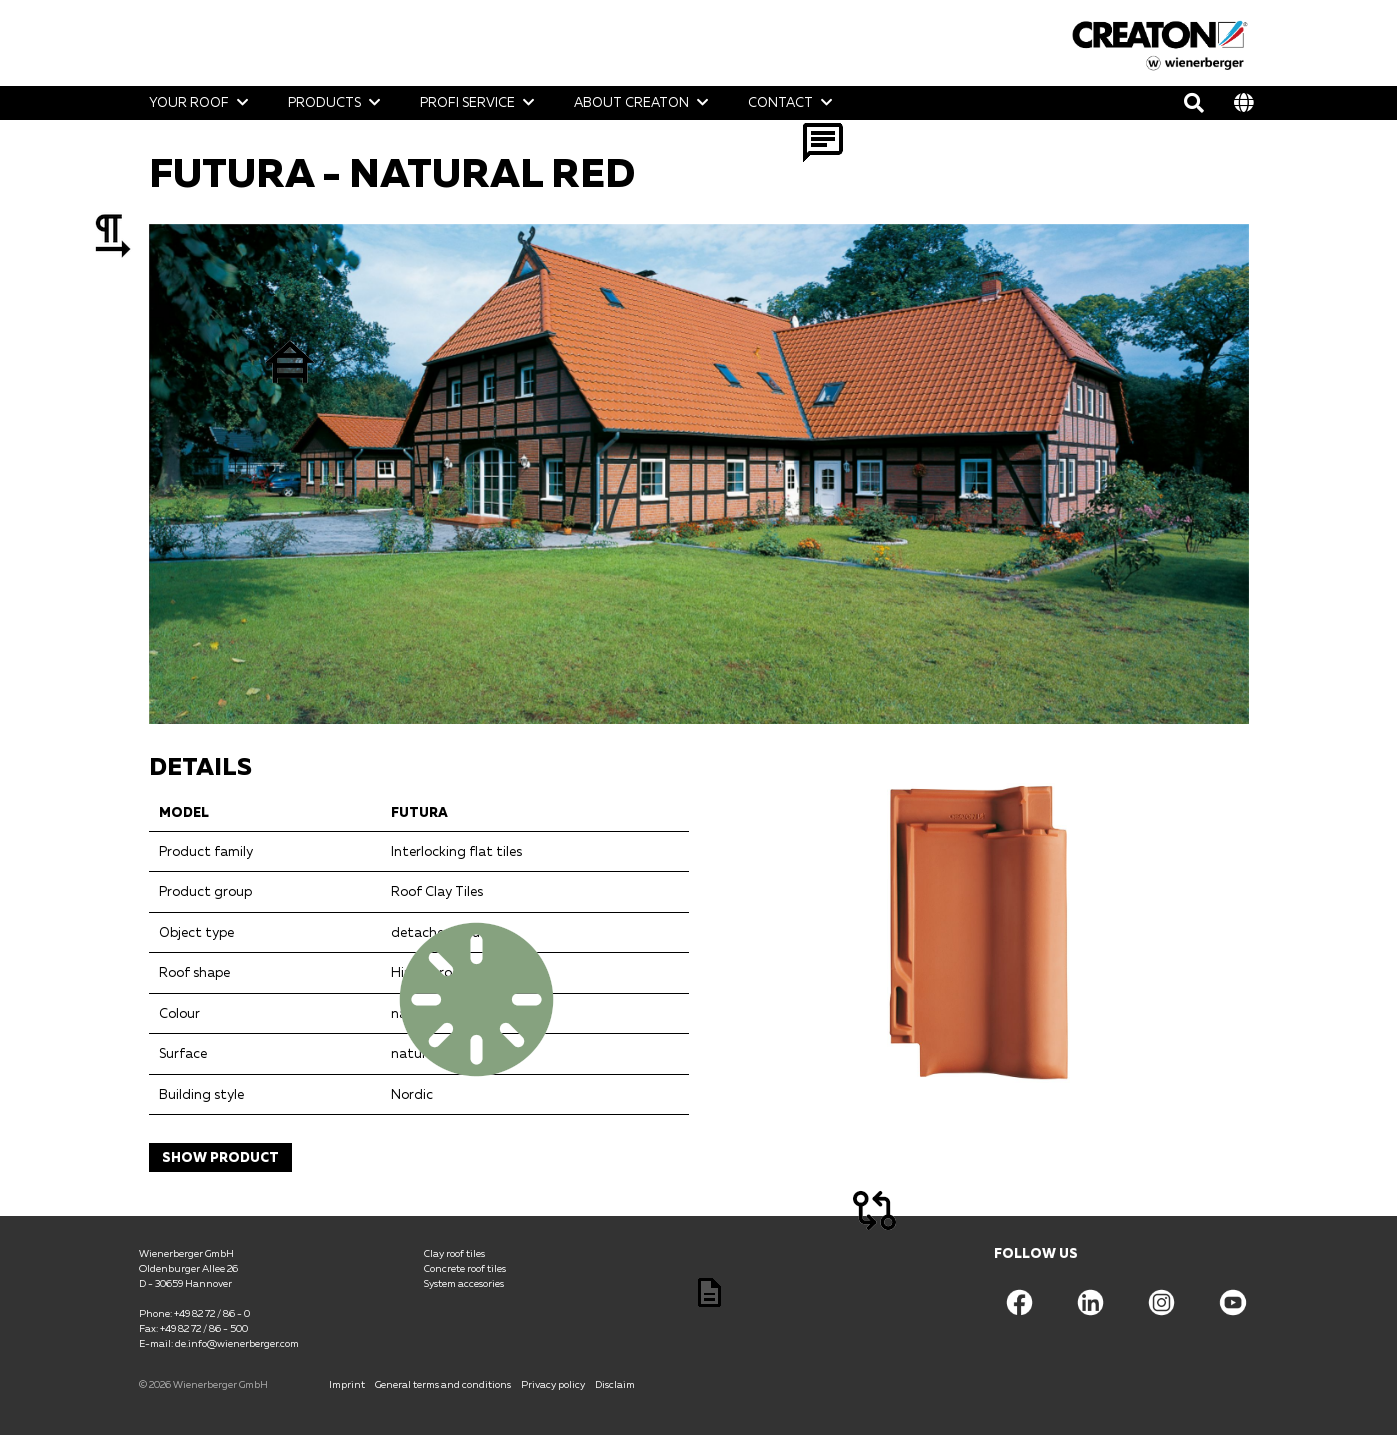  I want to click on set text direction to left-to-right, so click(111, 236).